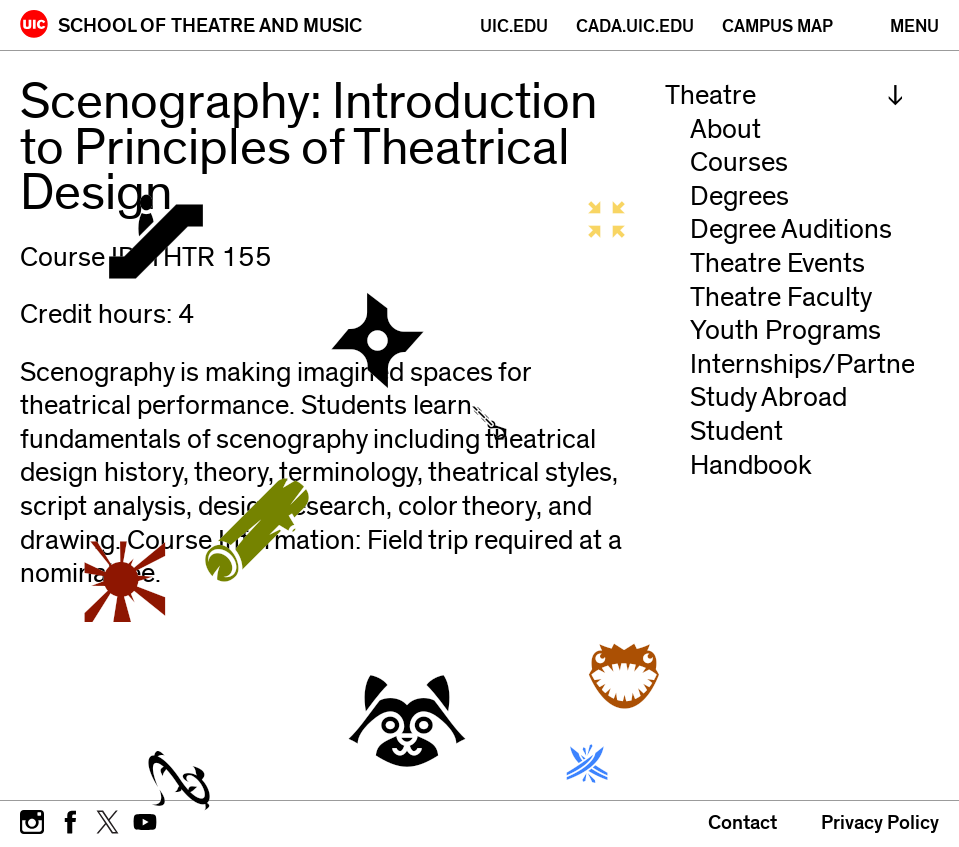 Image resolution: width=959 pixels, height=847 pixels. What do you see at coordinates (156, 235) in the screenshot?
I see `indicates escalator location in a building or transit map` at bounding box center [156, 235].